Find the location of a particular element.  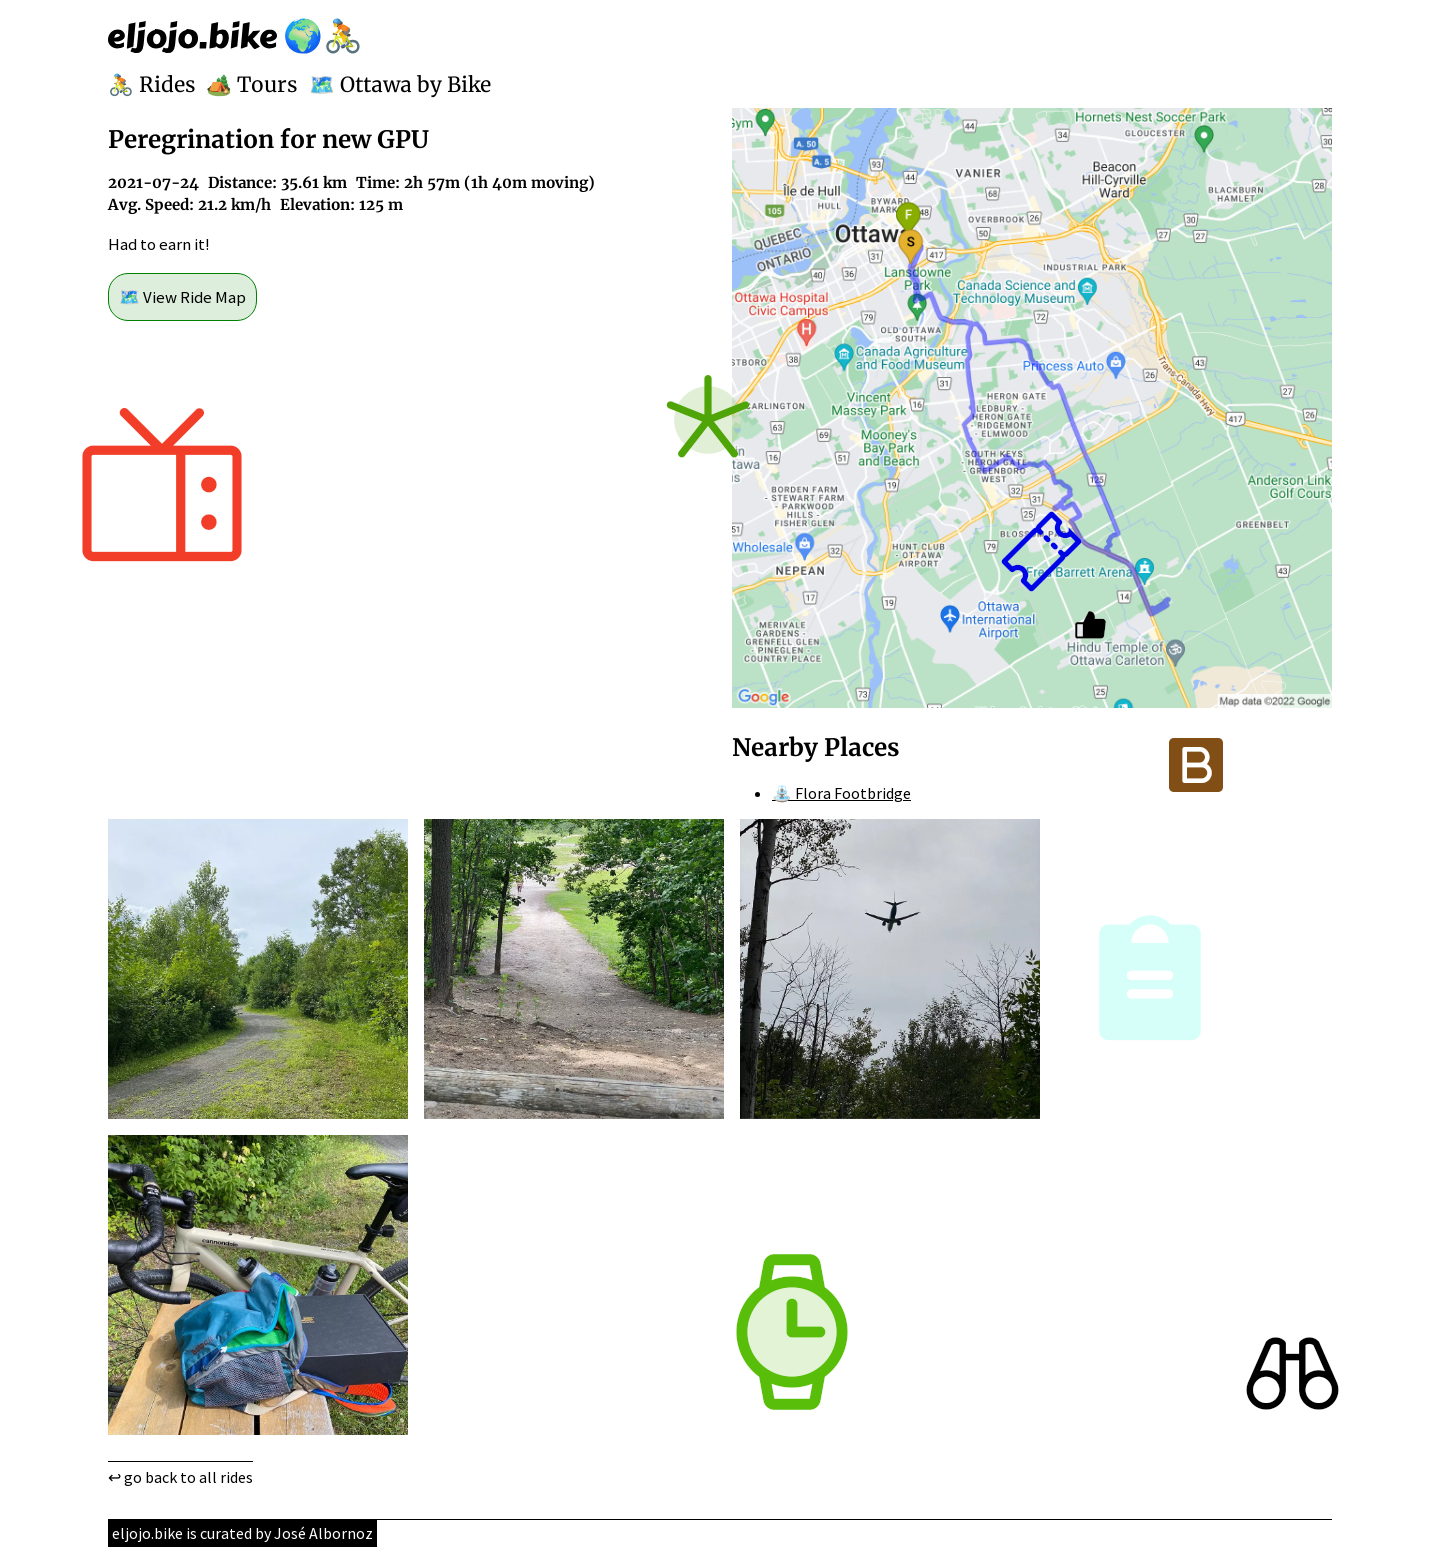

view clipboard contents is located at coordinates (1150, 980).